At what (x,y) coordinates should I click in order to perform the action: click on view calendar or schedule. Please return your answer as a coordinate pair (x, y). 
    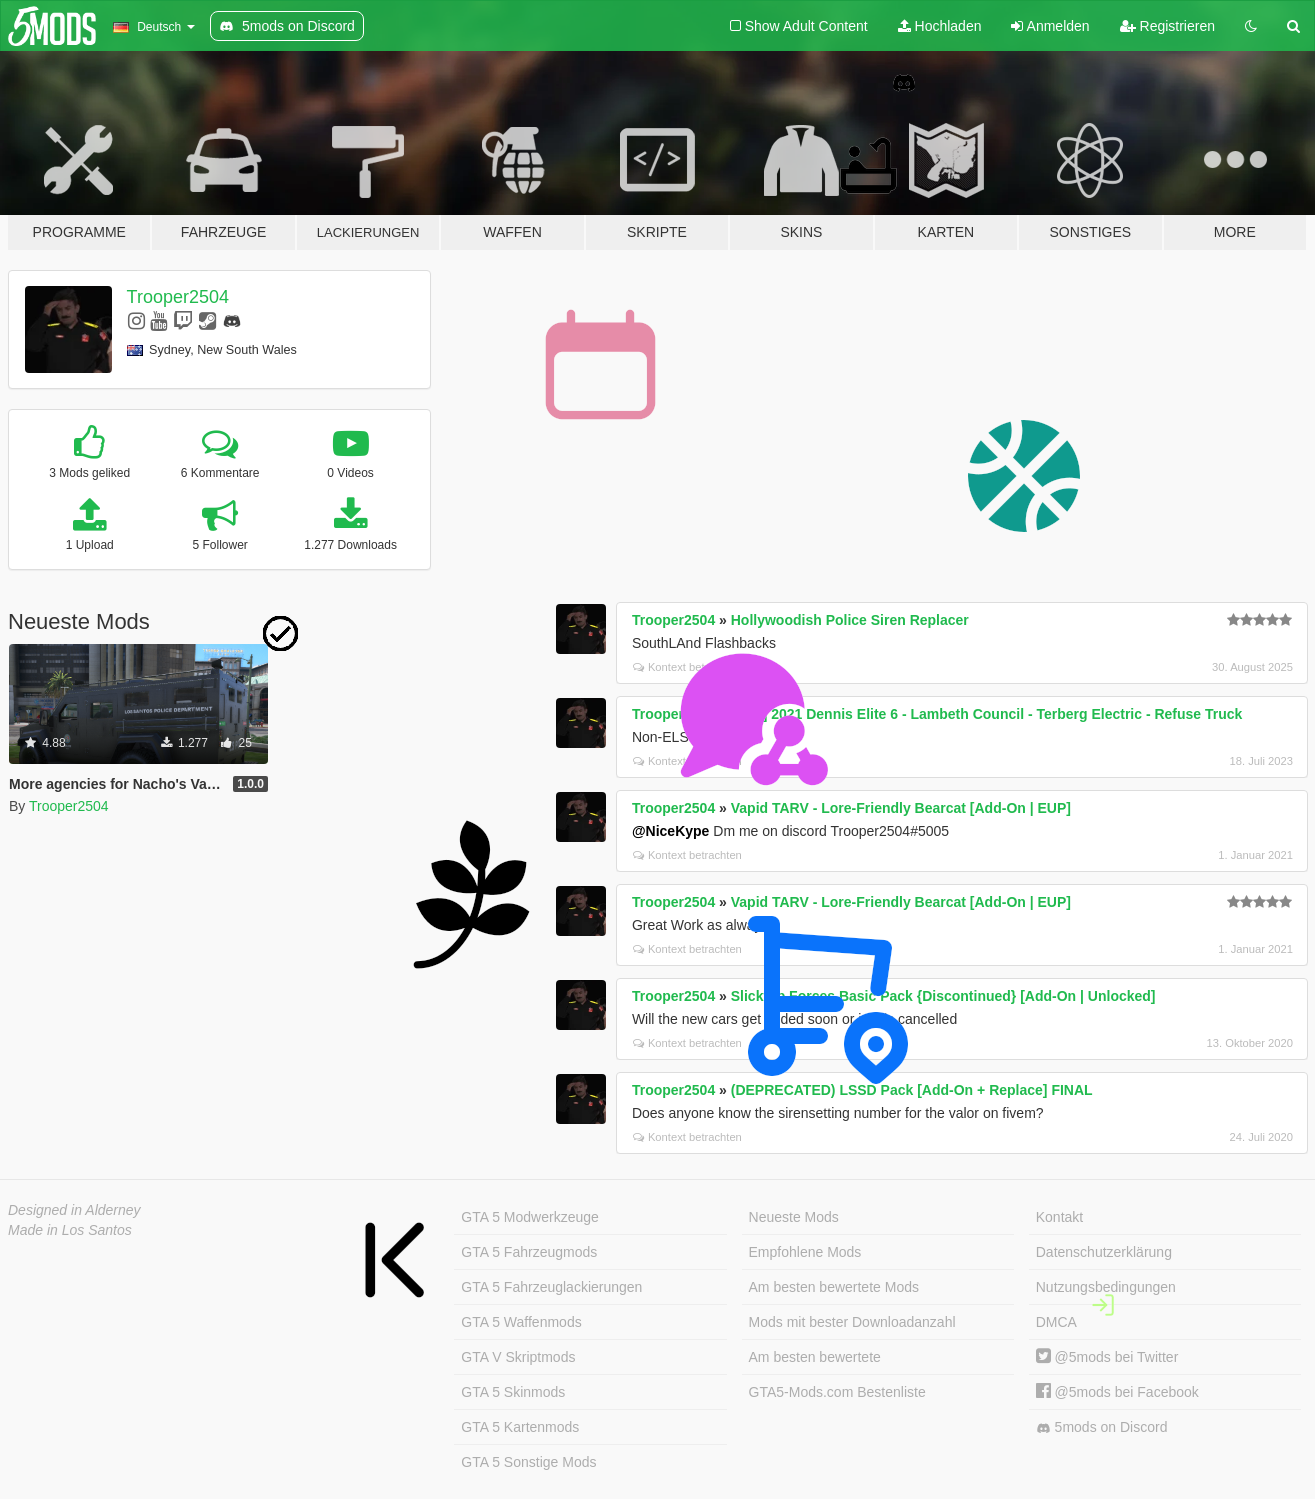
    Looking at the image, I should click on (600, 364).